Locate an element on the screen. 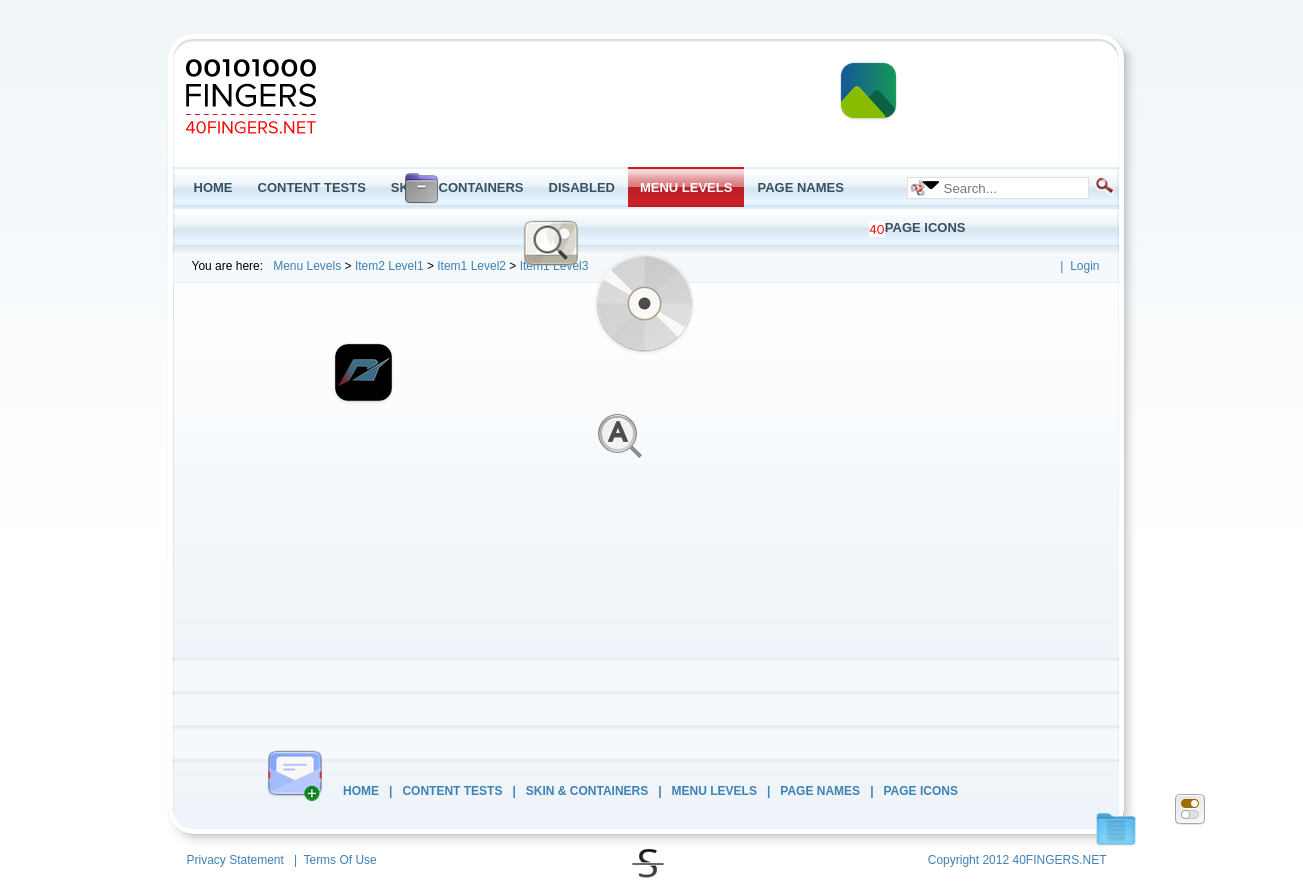 This screenshot has width=1303, height=889. search within file contents is located at coordinates (620, 436).